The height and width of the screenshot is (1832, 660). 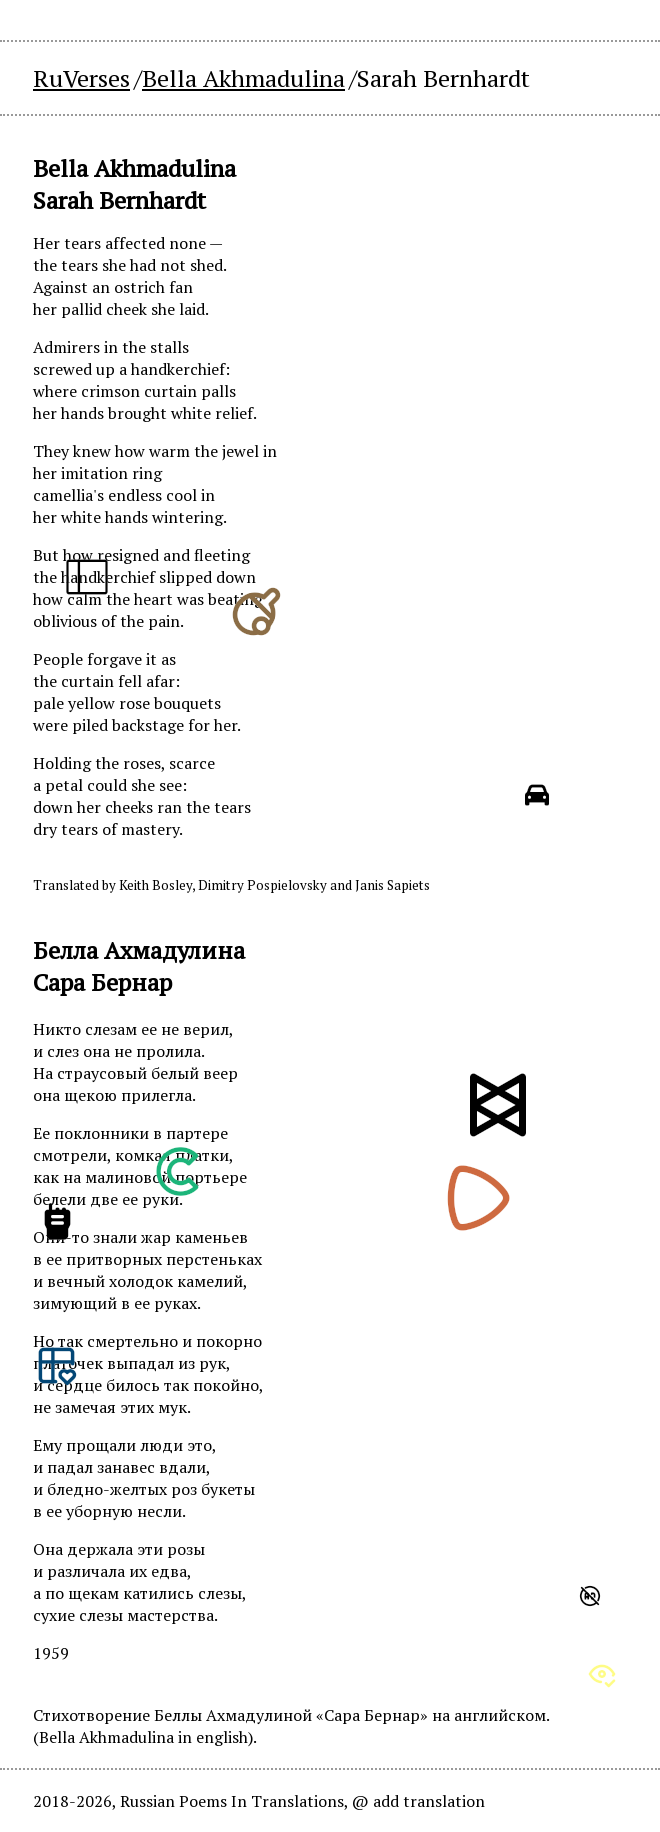 I want to click on open the Zalando shopping app, so click(x=477, y=1198).